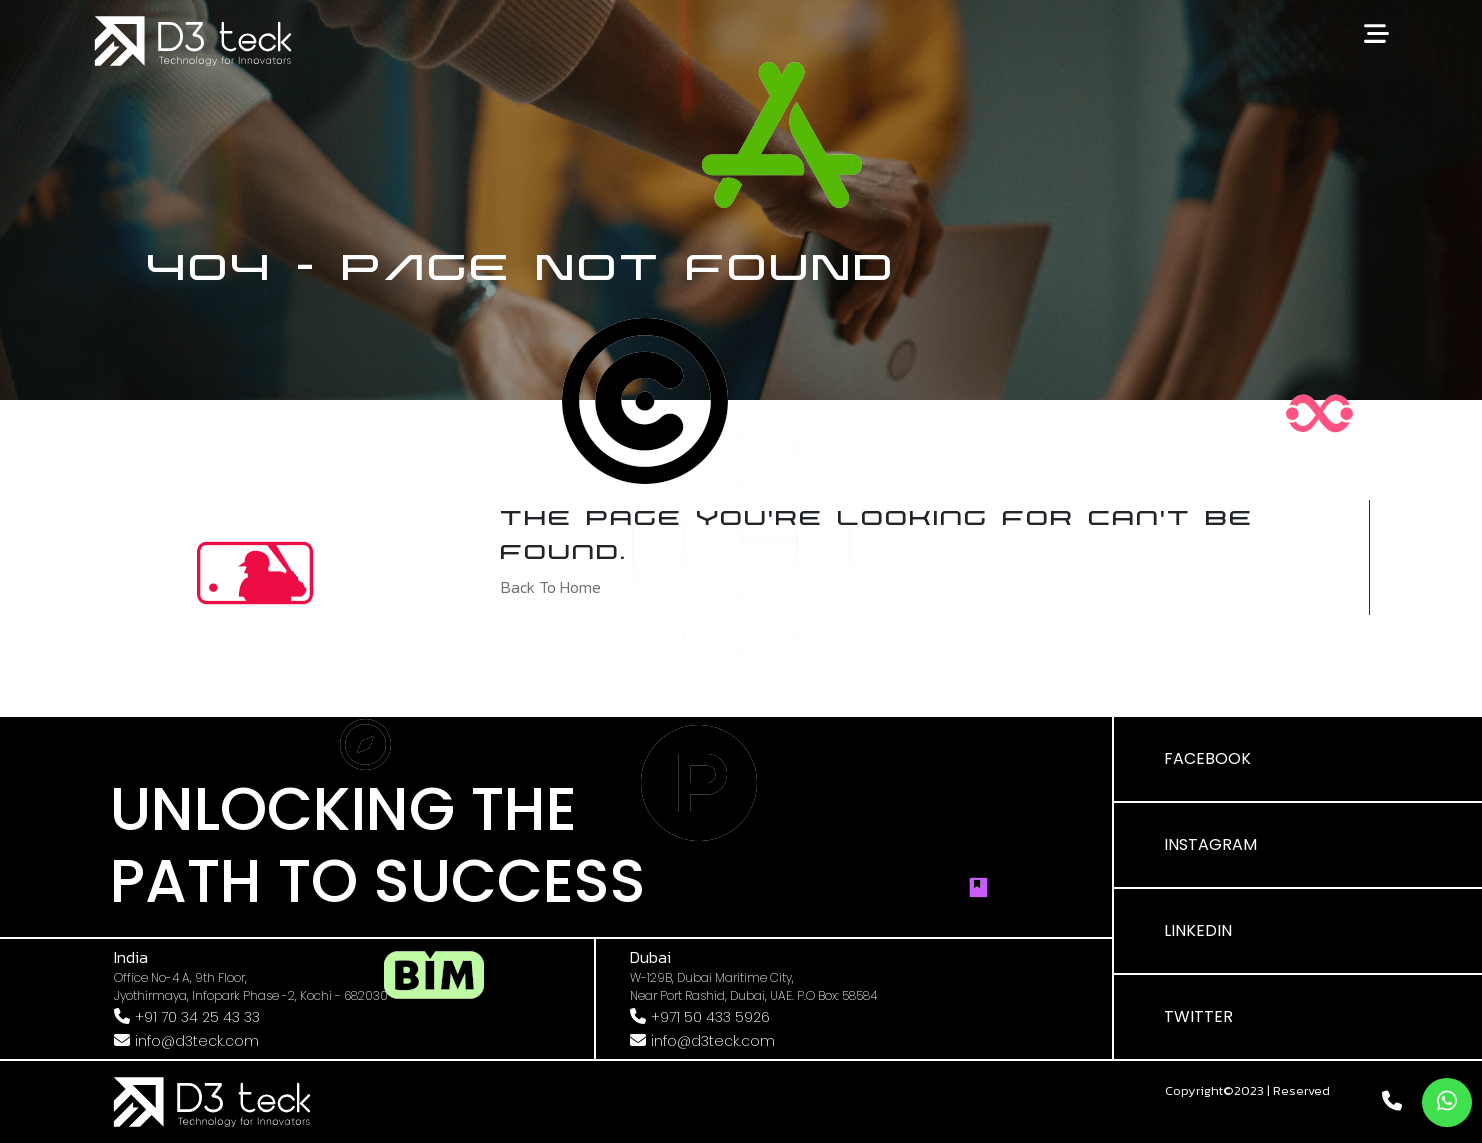  I want to click on open the Continente app or website, so click(645, 401).